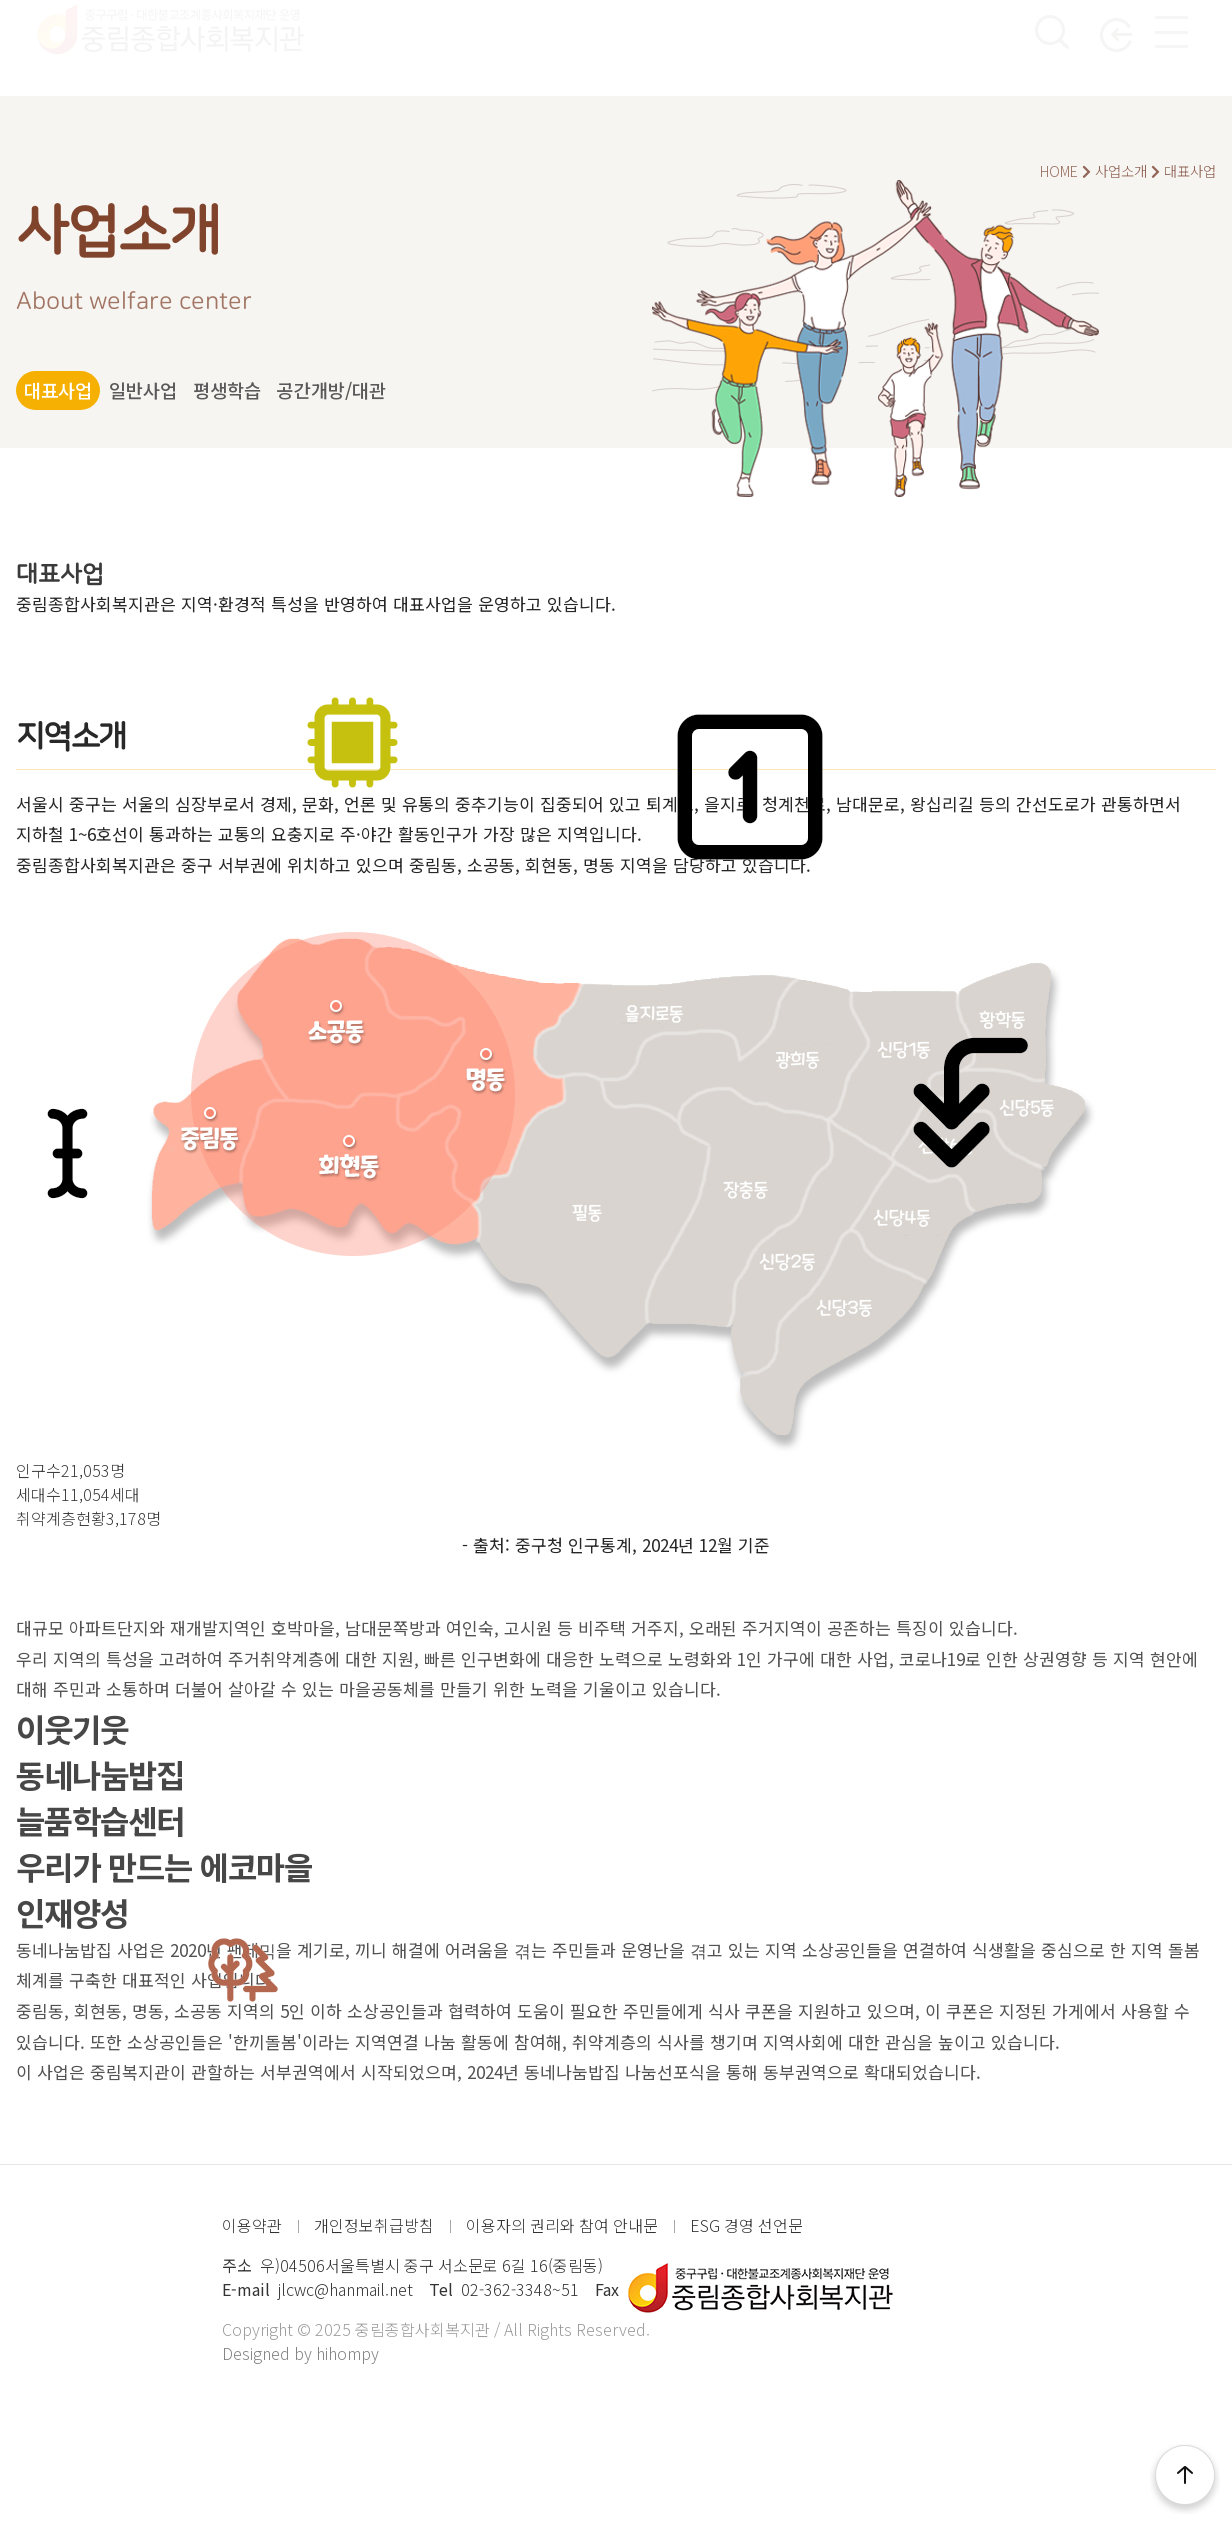 The image size is (1232, 2526). Describe the element at coordinates (67, 1153) in the screenshot. I see `text input field is active` at that location.